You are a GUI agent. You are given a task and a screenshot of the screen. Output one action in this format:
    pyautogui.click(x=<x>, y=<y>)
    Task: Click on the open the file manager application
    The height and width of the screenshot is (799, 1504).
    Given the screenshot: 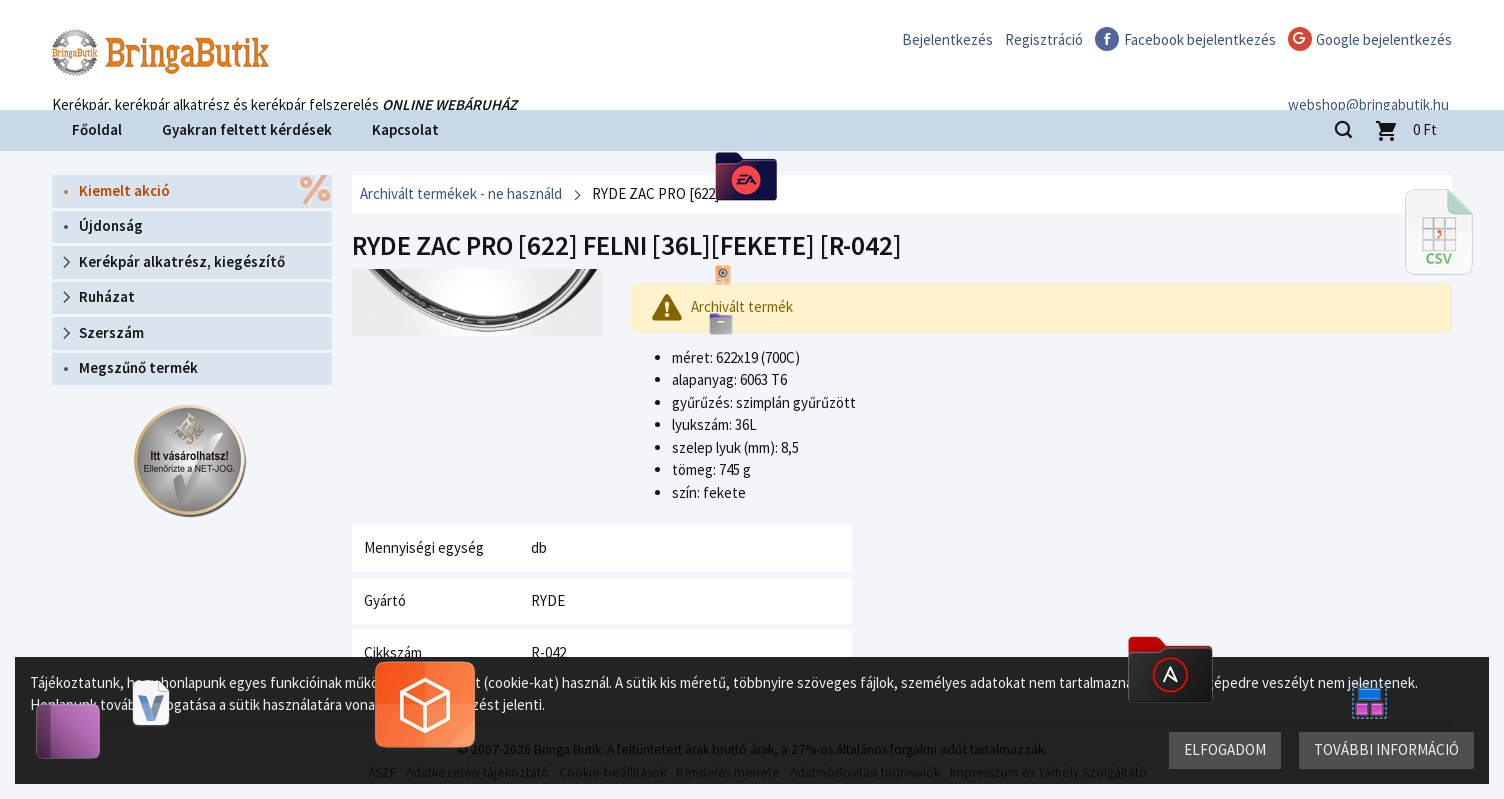 What is the action you would take?
    pyautogui.click(x=721, y=324)
    